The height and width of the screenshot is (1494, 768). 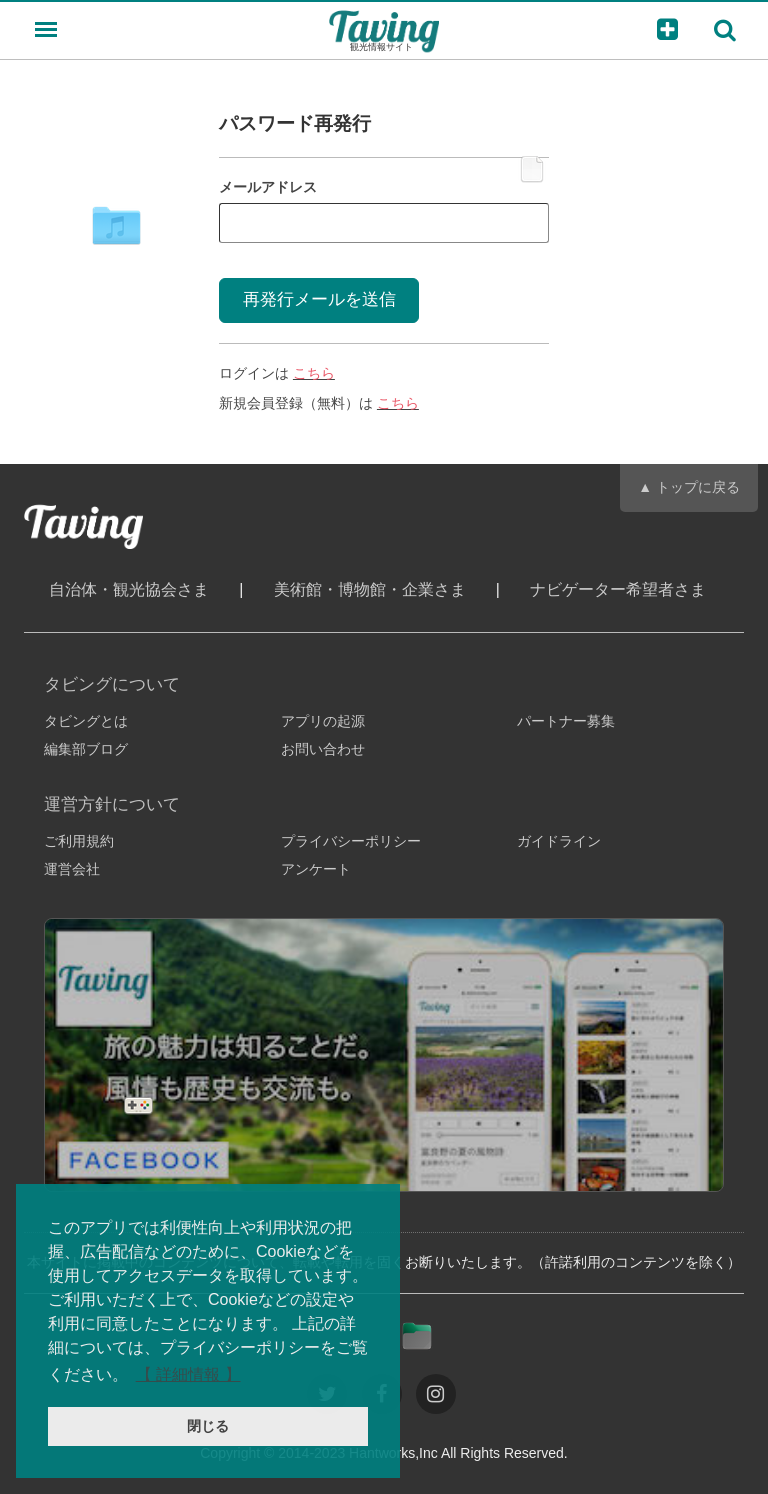 I want to click on preview a text file before opening, so click(x=532, y=169).